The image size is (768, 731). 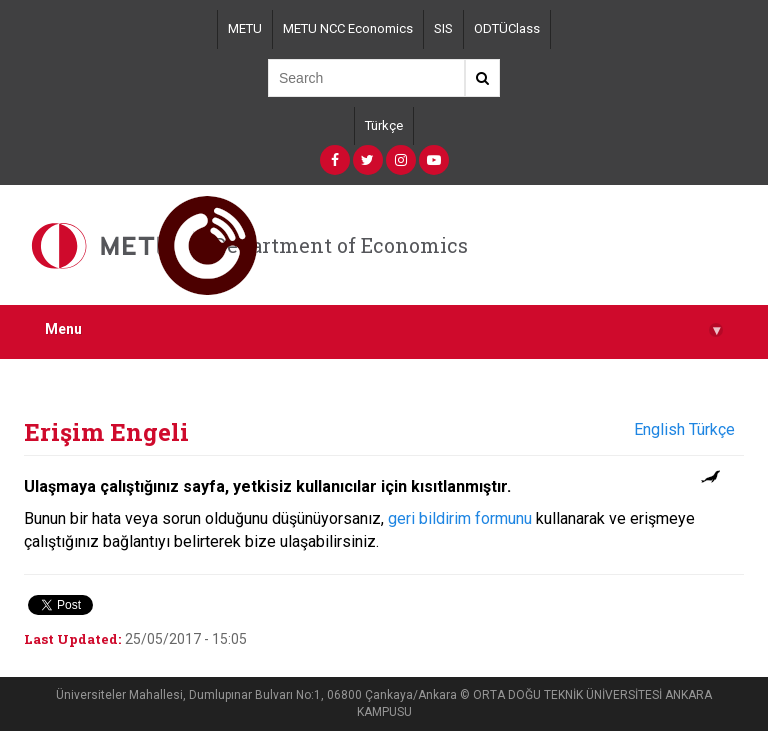 What do you see at coordinates (710, 476) in the screenshot?
I see `mariadb database service` at bounding box center [710, 476].